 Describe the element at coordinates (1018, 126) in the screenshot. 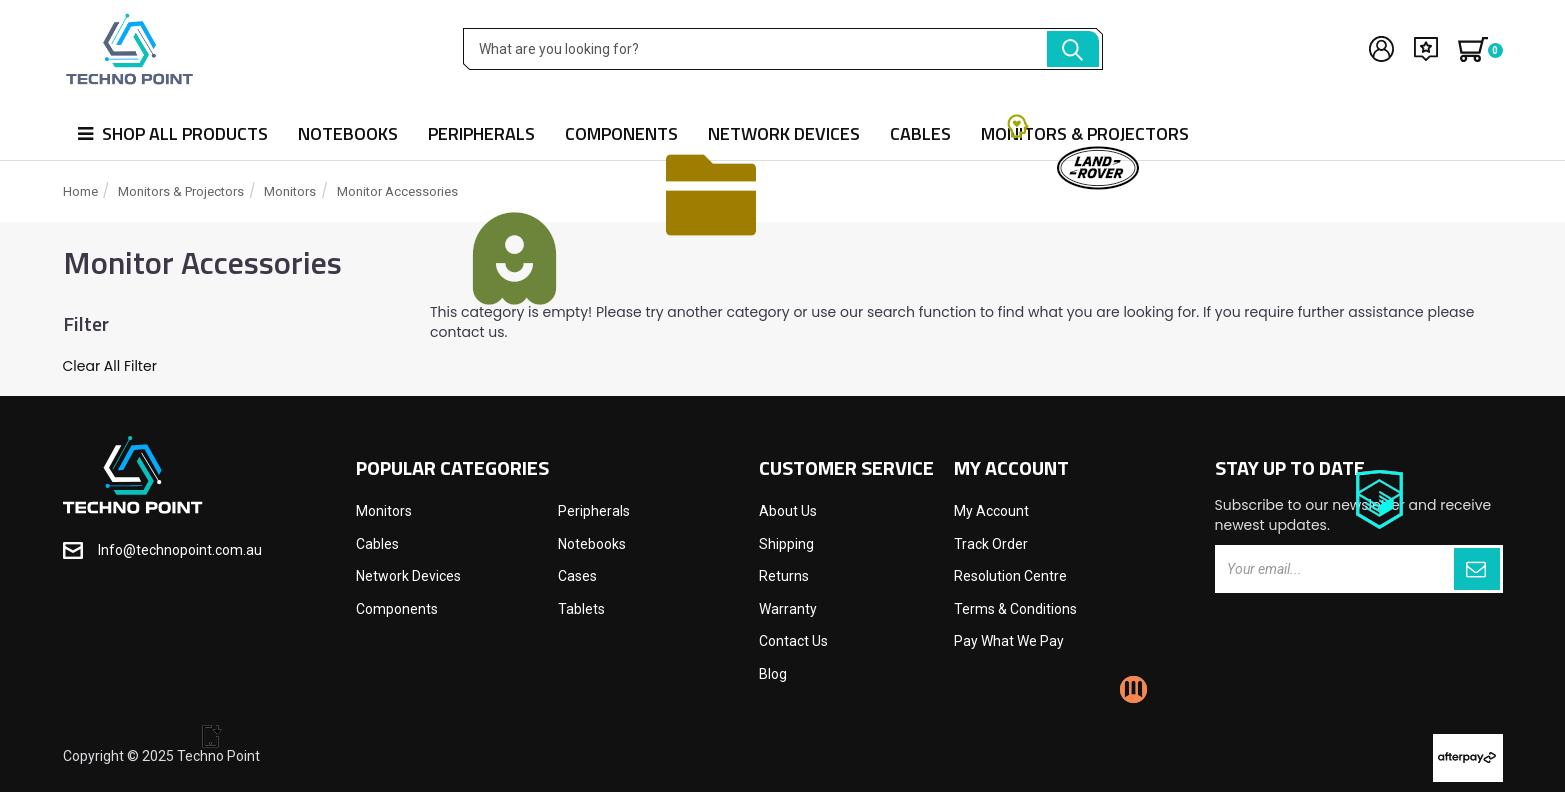

I see `access mental health resources` at that location.